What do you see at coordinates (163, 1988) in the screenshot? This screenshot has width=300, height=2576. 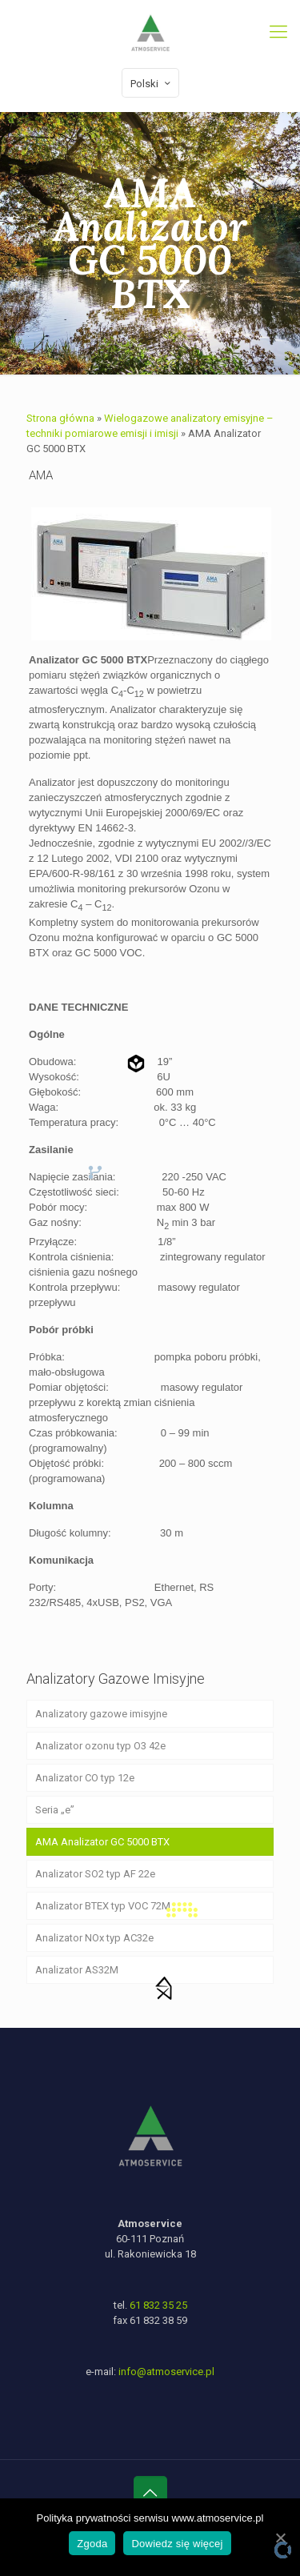 I see `open the Homify app` at bounding box center [163, 1988].